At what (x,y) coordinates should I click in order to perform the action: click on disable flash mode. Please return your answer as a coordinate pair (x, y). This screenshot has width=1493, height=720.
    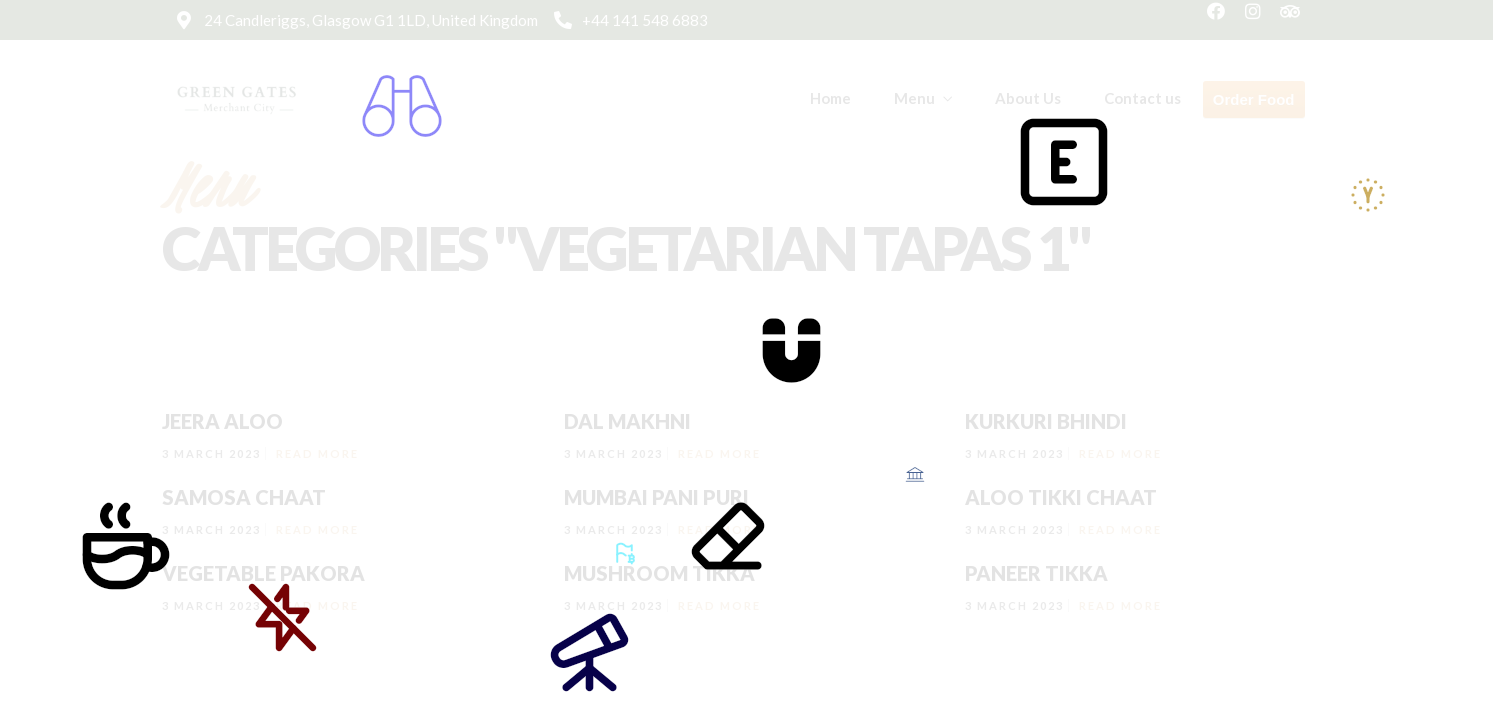
    Looking at the image, I should click on (282, 617).